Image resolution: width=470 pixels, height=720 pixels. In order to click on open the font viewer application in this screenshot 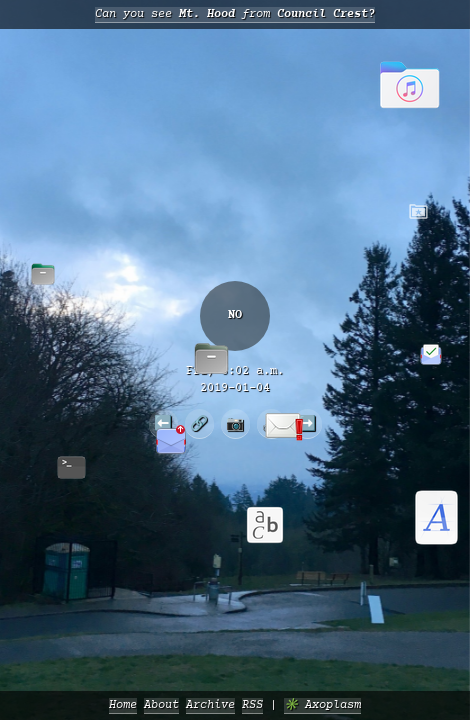, I will do `click(265, 525)`.